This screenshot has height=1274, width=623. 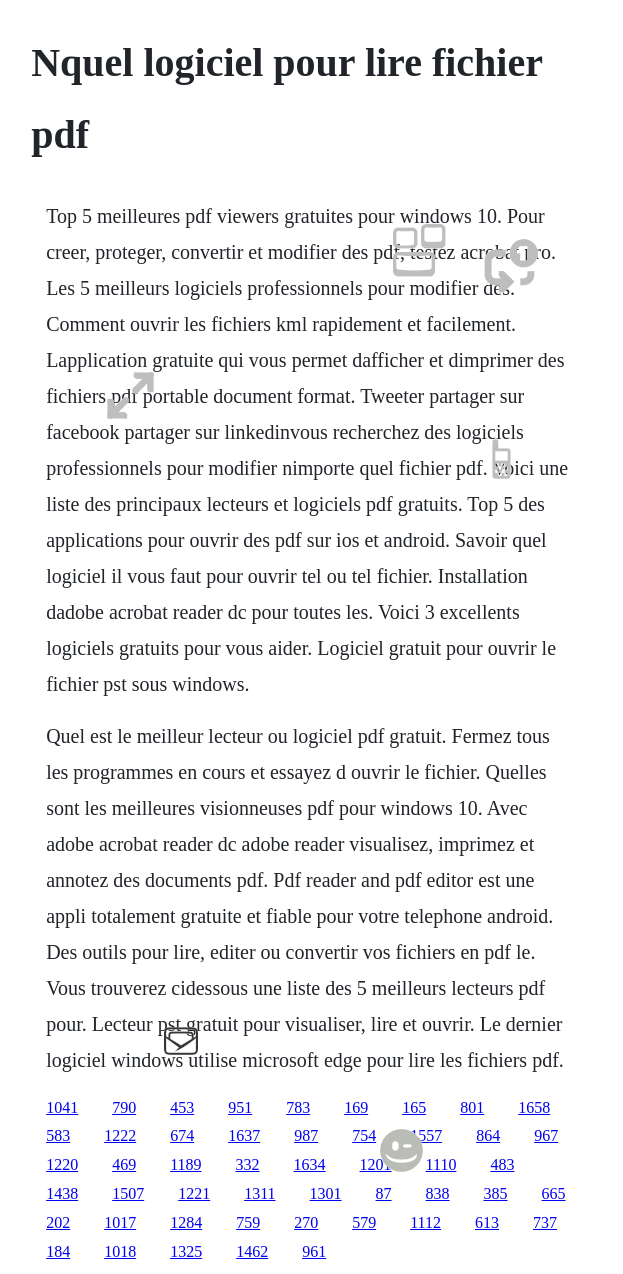 I want to click on make a phone call, so click(x=501, y=460).